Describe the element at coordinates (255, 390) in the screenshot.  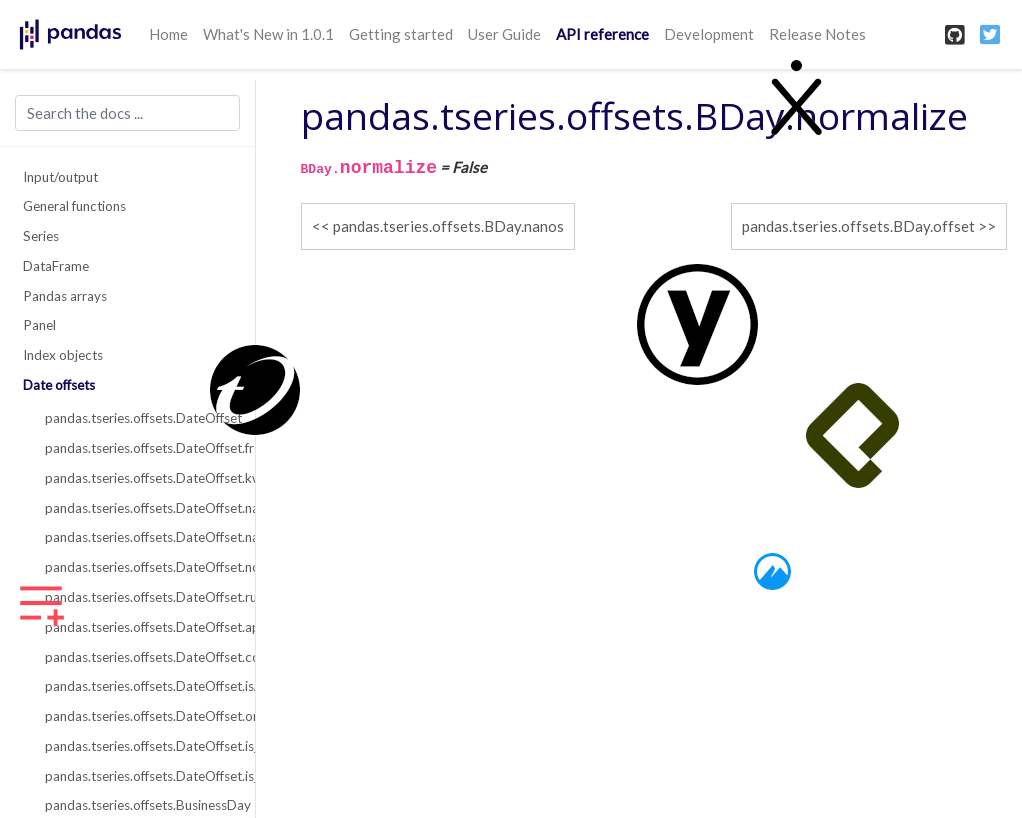
I see `trend micro logo` at that location.